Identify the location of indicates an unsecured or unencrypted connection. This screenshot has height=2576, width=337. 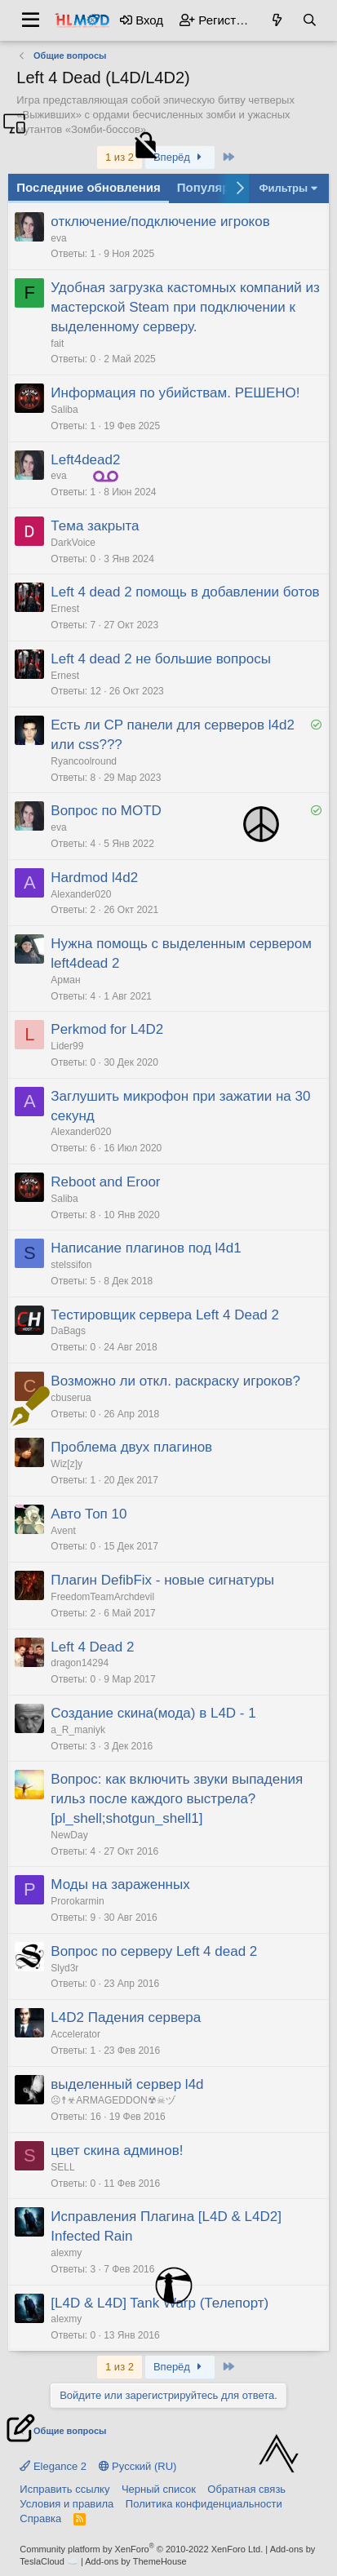
(145, 145).